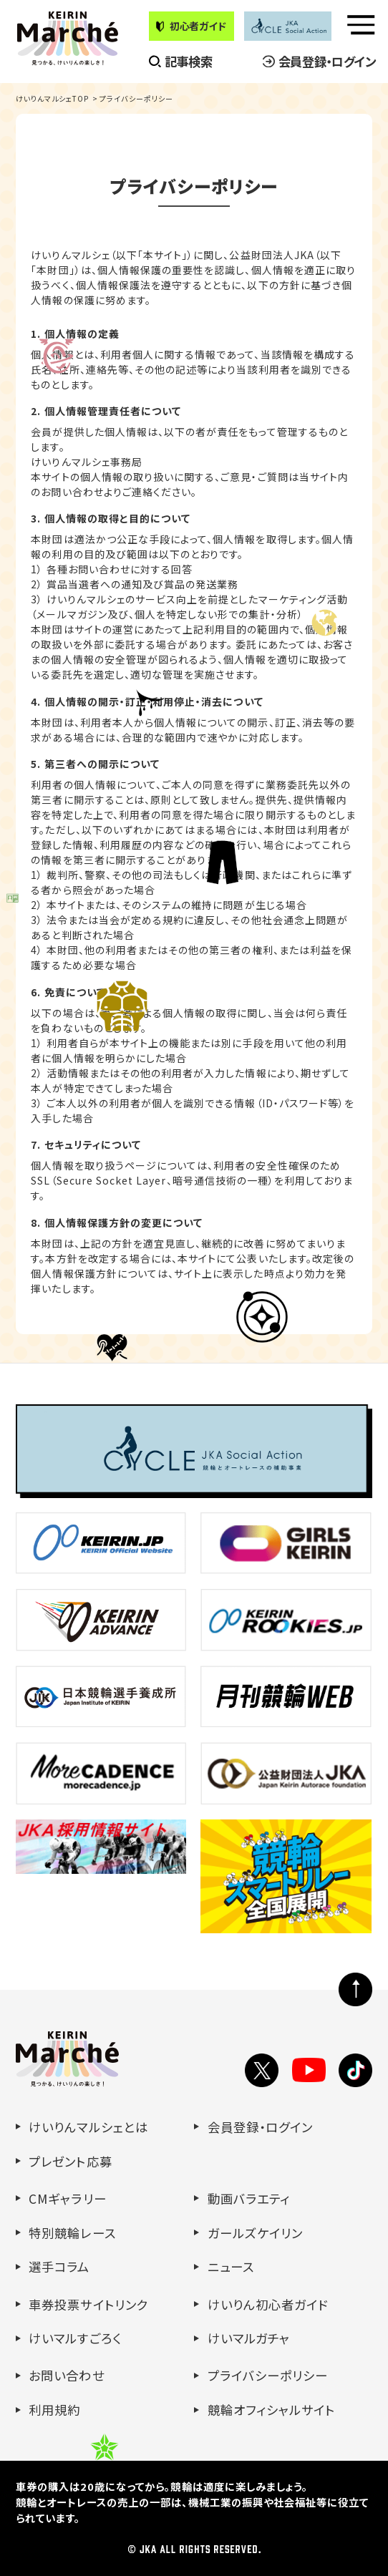  What do you see at coordinates (57, 356) in the screenshot?
I see `select an ophanim character or creature type` at bounding box center [57, 356].